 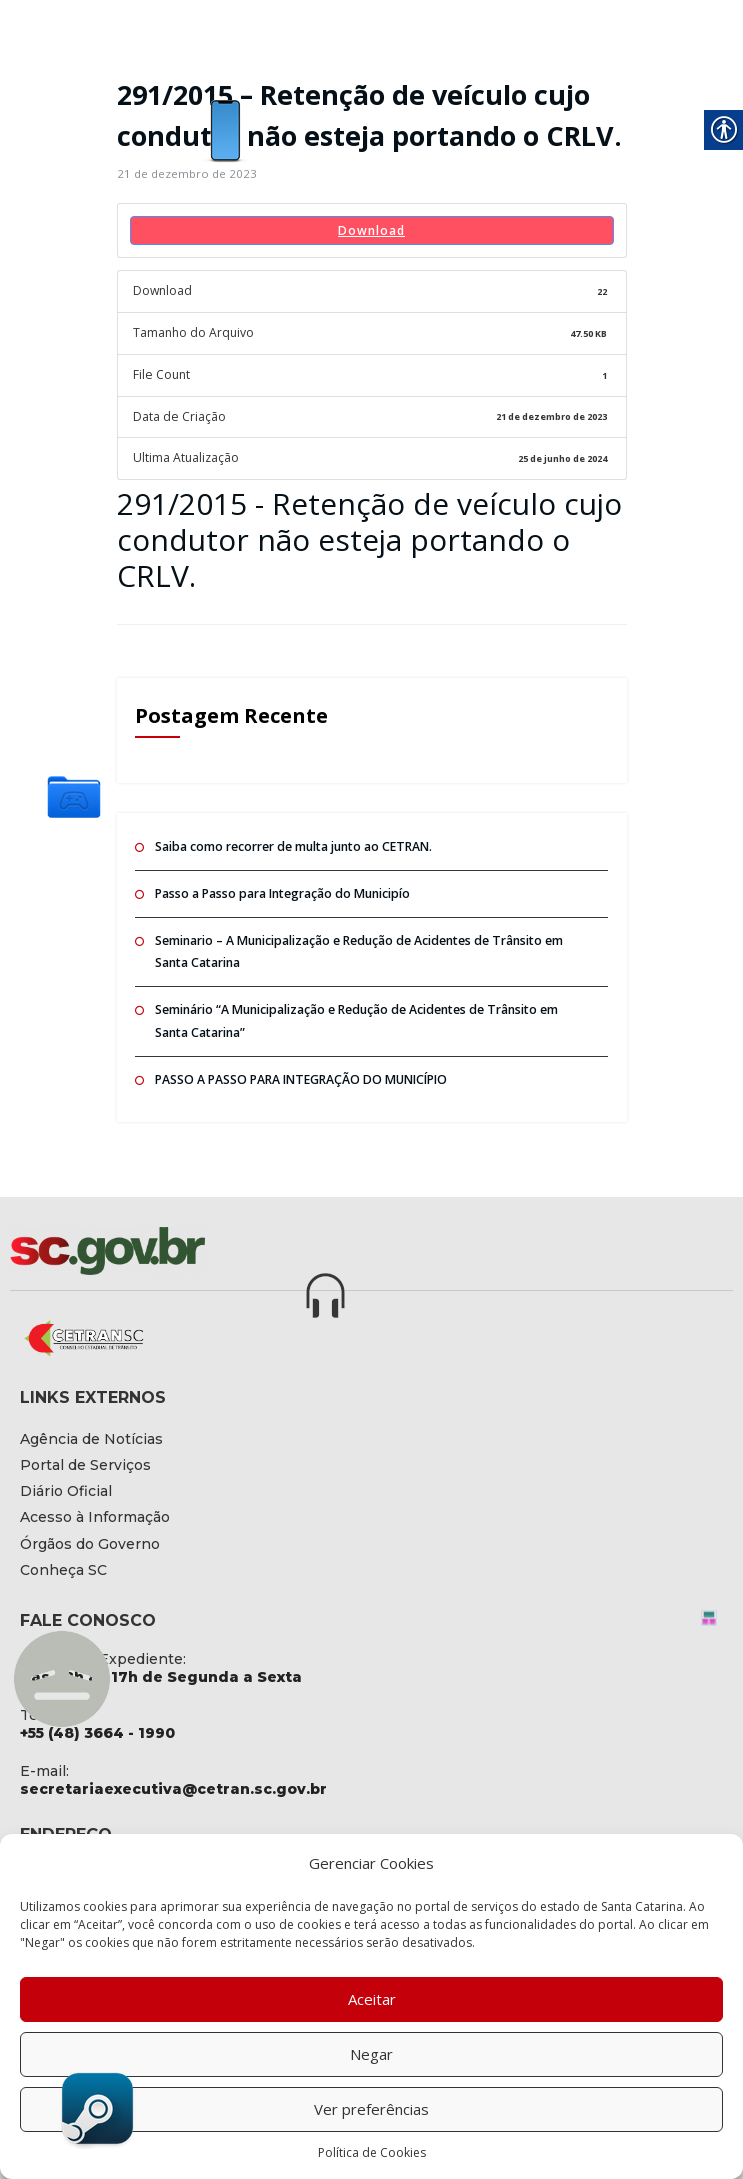 I want to click on open the audio player app, so click(x=325, y=1295).